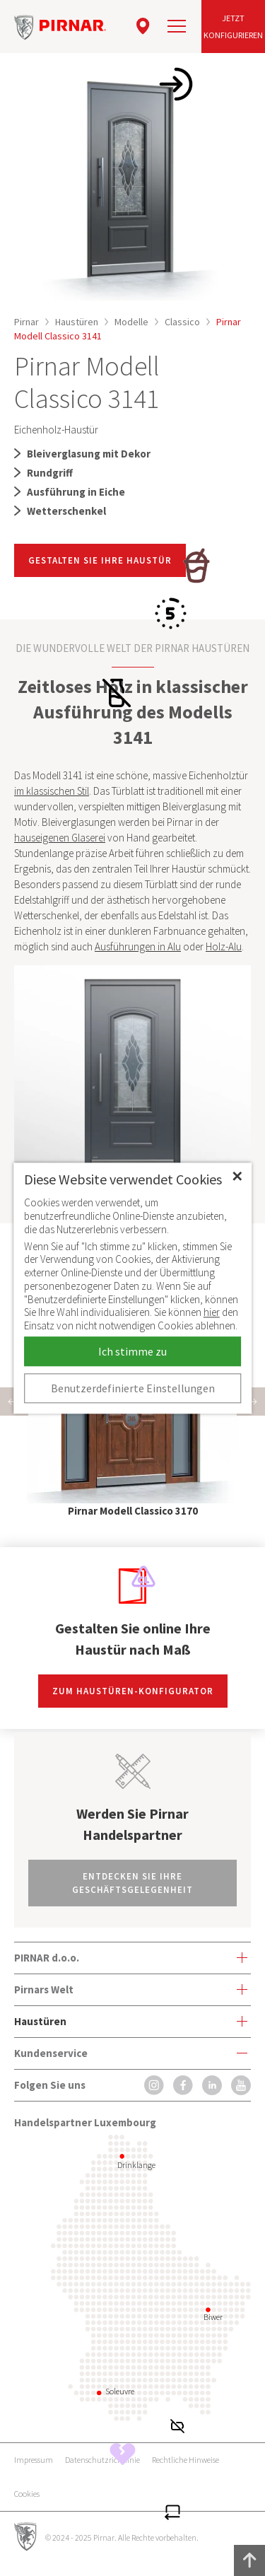  What do you see at coordinates (122, 2453) in the screenshot?
I see `unlike or remove from favorites` at bounding box center [122, 2453].